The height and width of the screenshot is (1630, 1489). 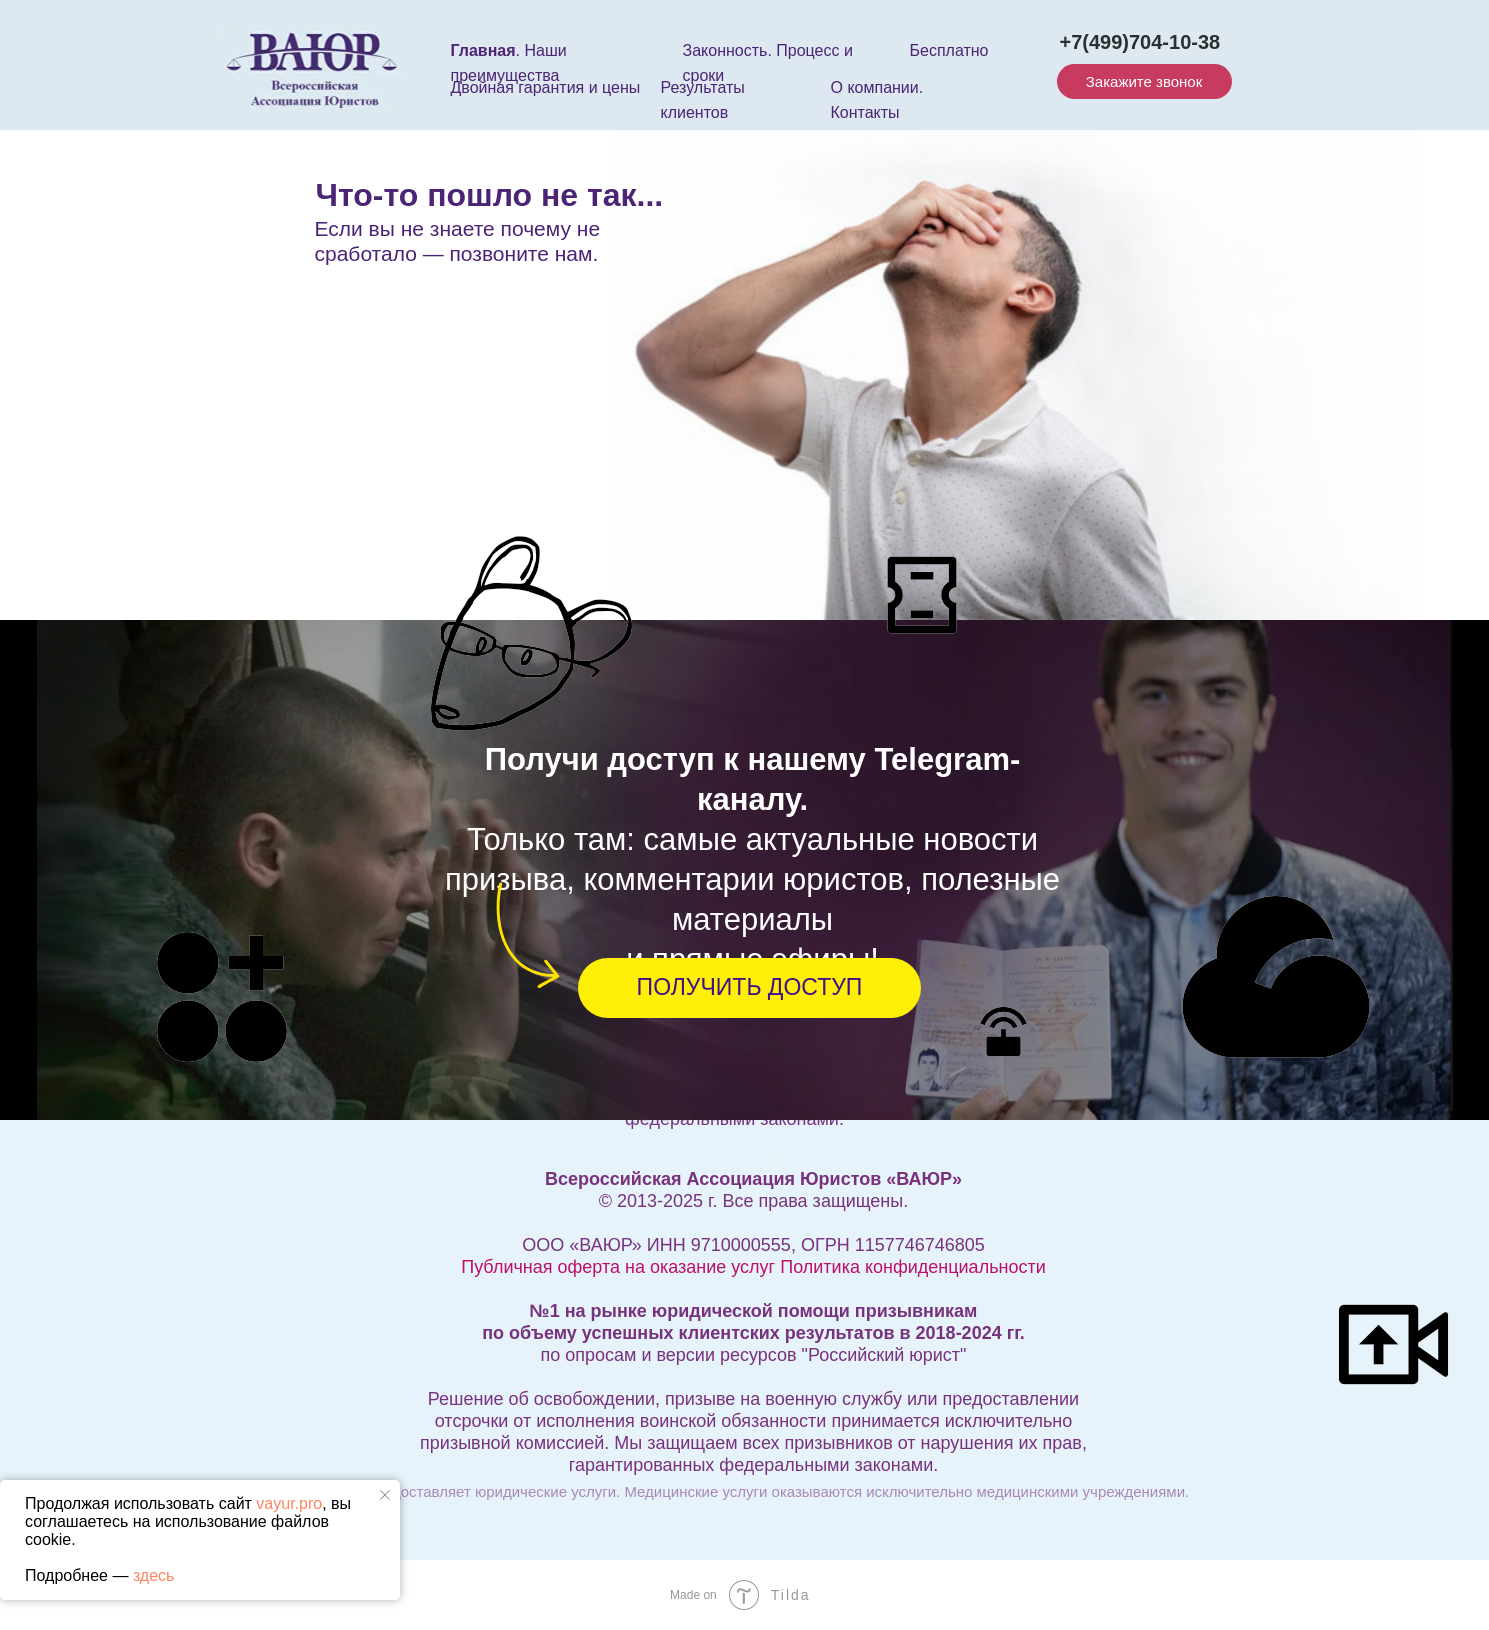 What do you see at coordinates (222, 997) in the screenshot?
I see `add a new app to your collection` at bounding box center [222, 997].